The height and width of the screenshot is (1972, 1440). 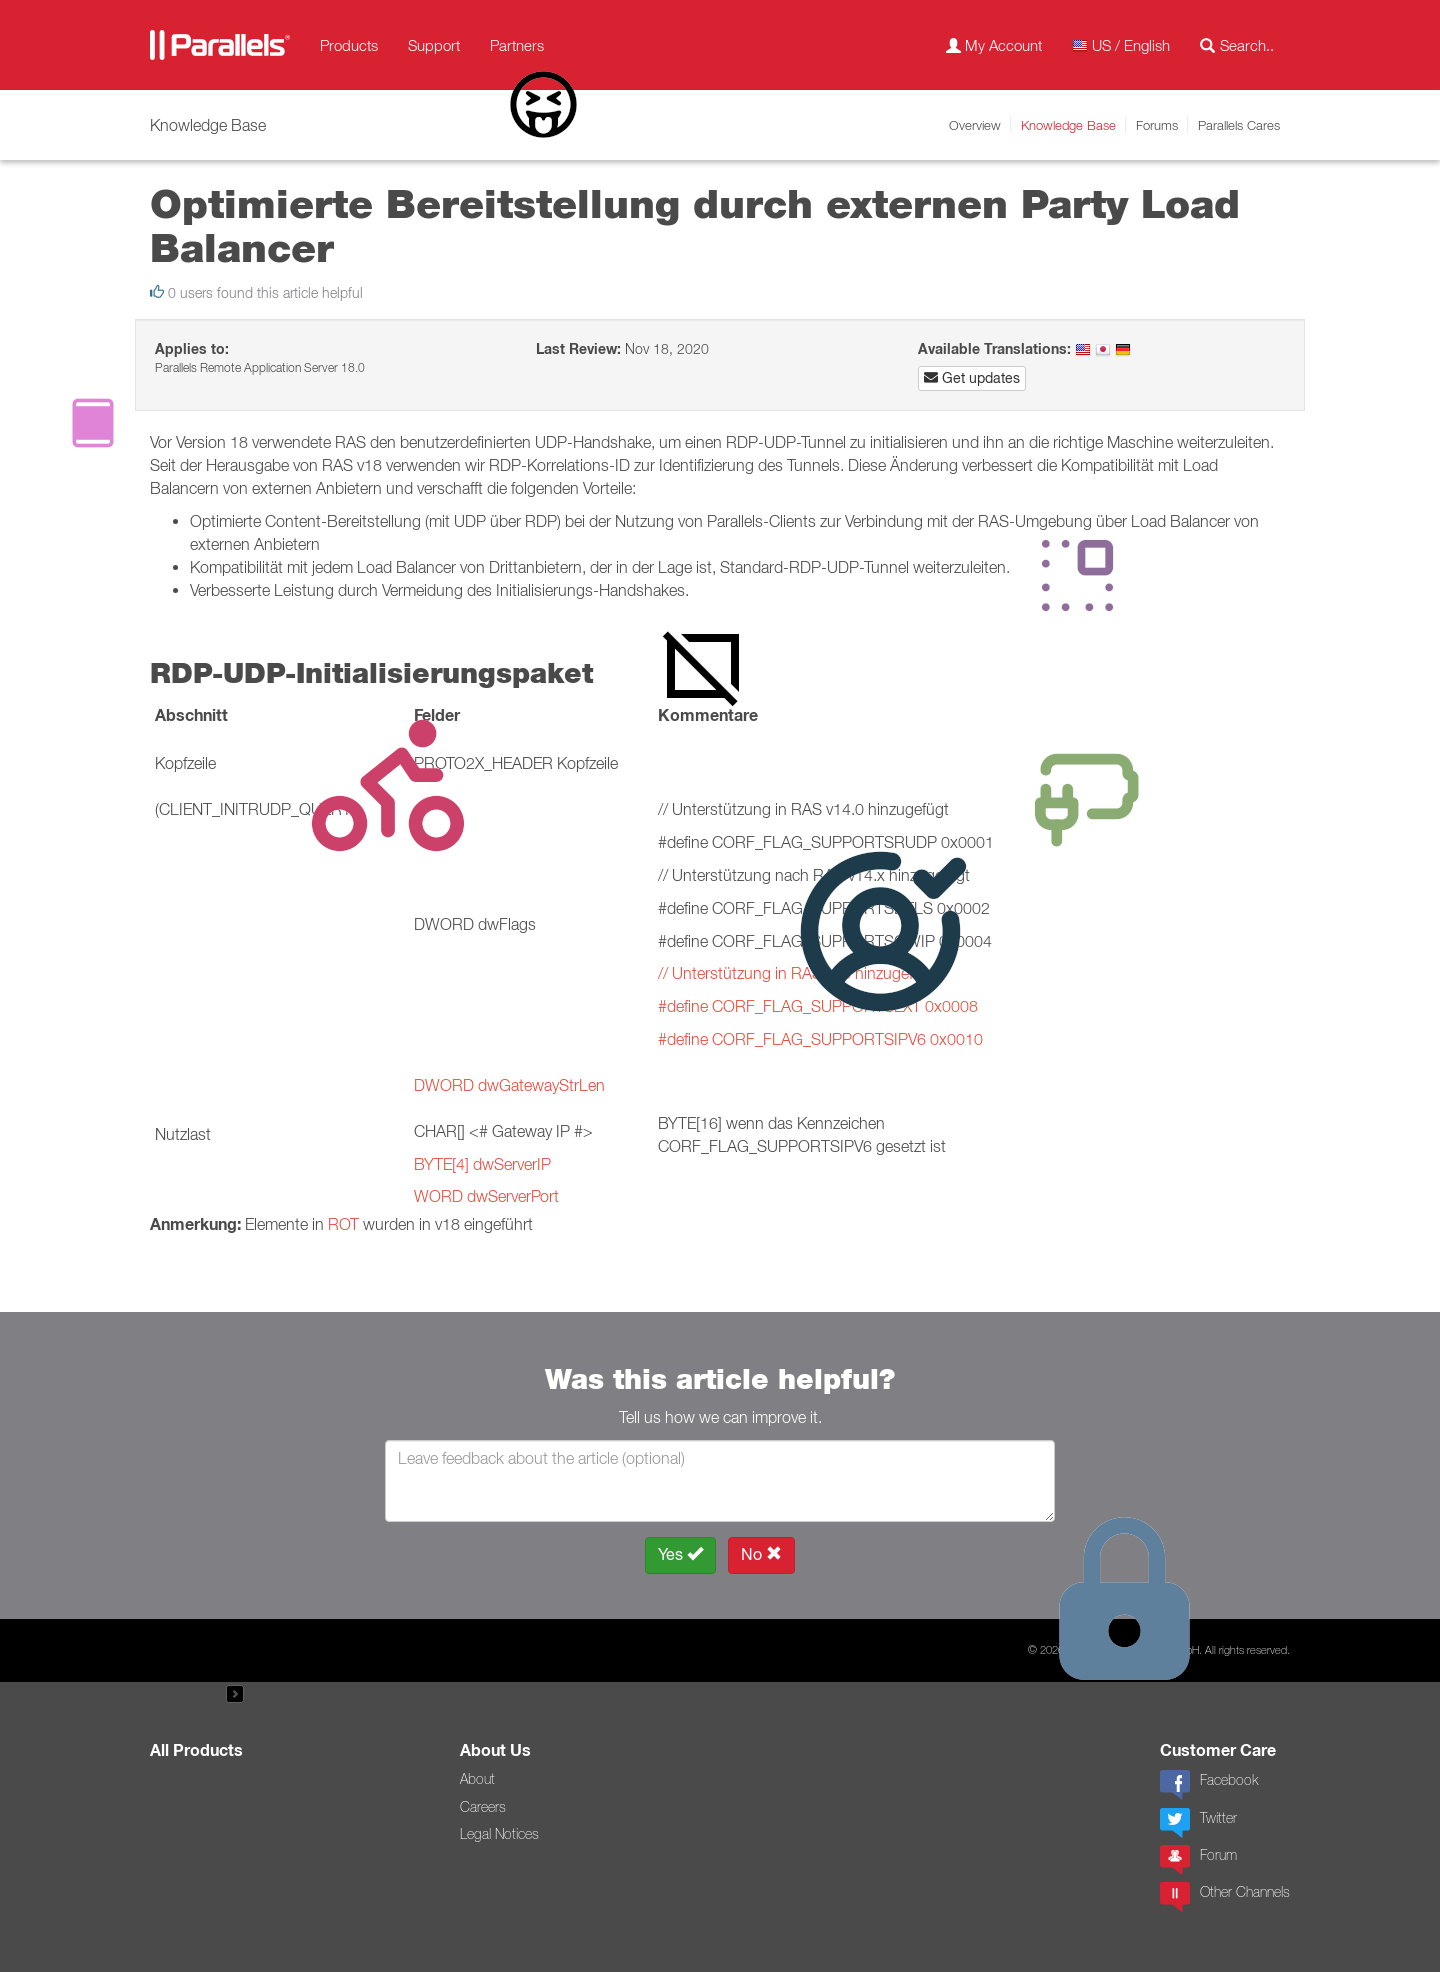 I want to click on indicates a locked or secured item, so click(x=1124, y=1598).